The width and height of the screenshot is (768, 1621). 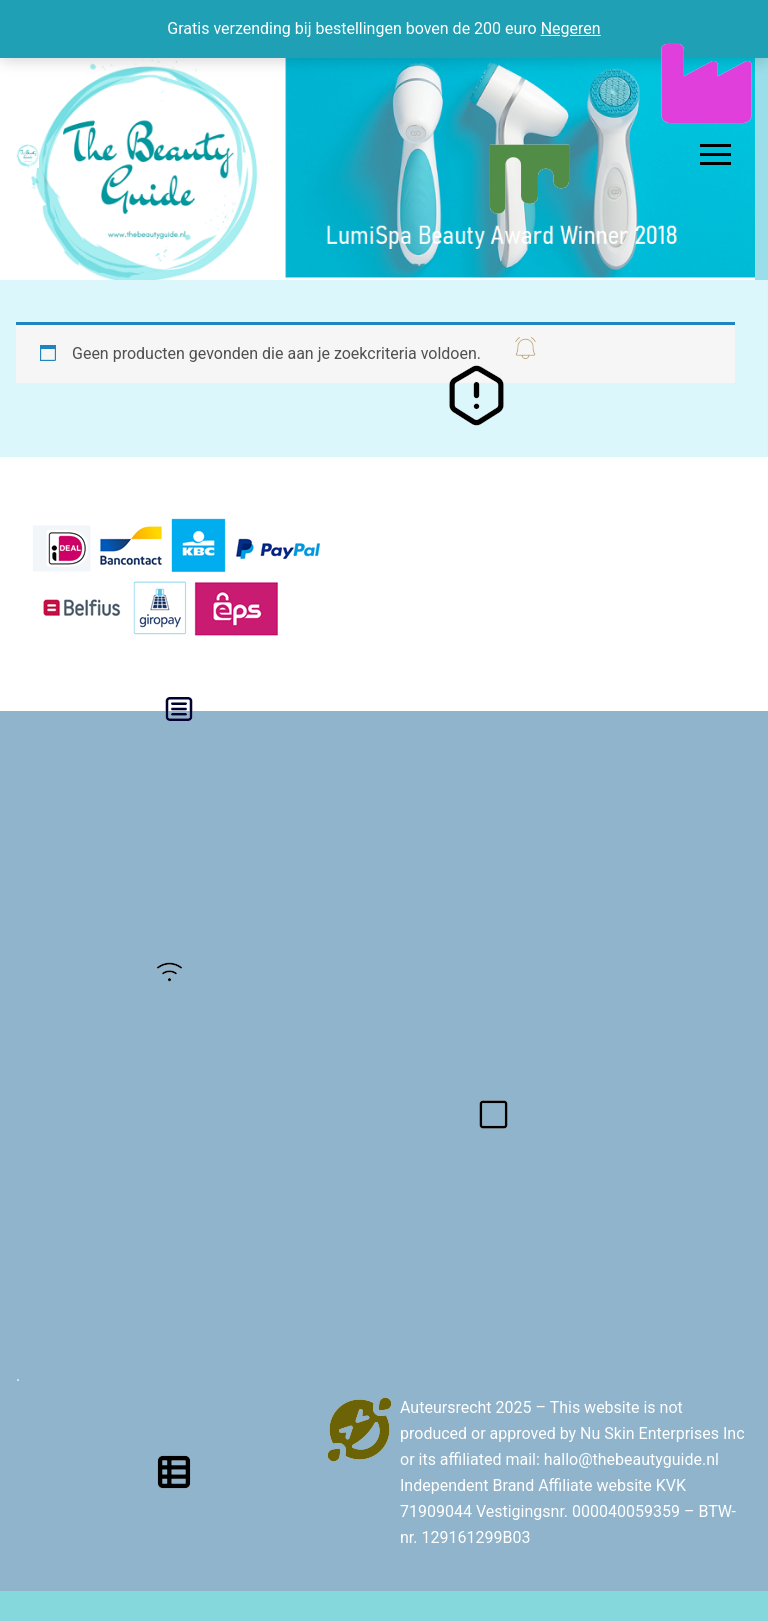 What do you see at coordinates (476, 395) in the screenshot?
I see `indicates a warning or critical alert` at bounding box center [476, 395].